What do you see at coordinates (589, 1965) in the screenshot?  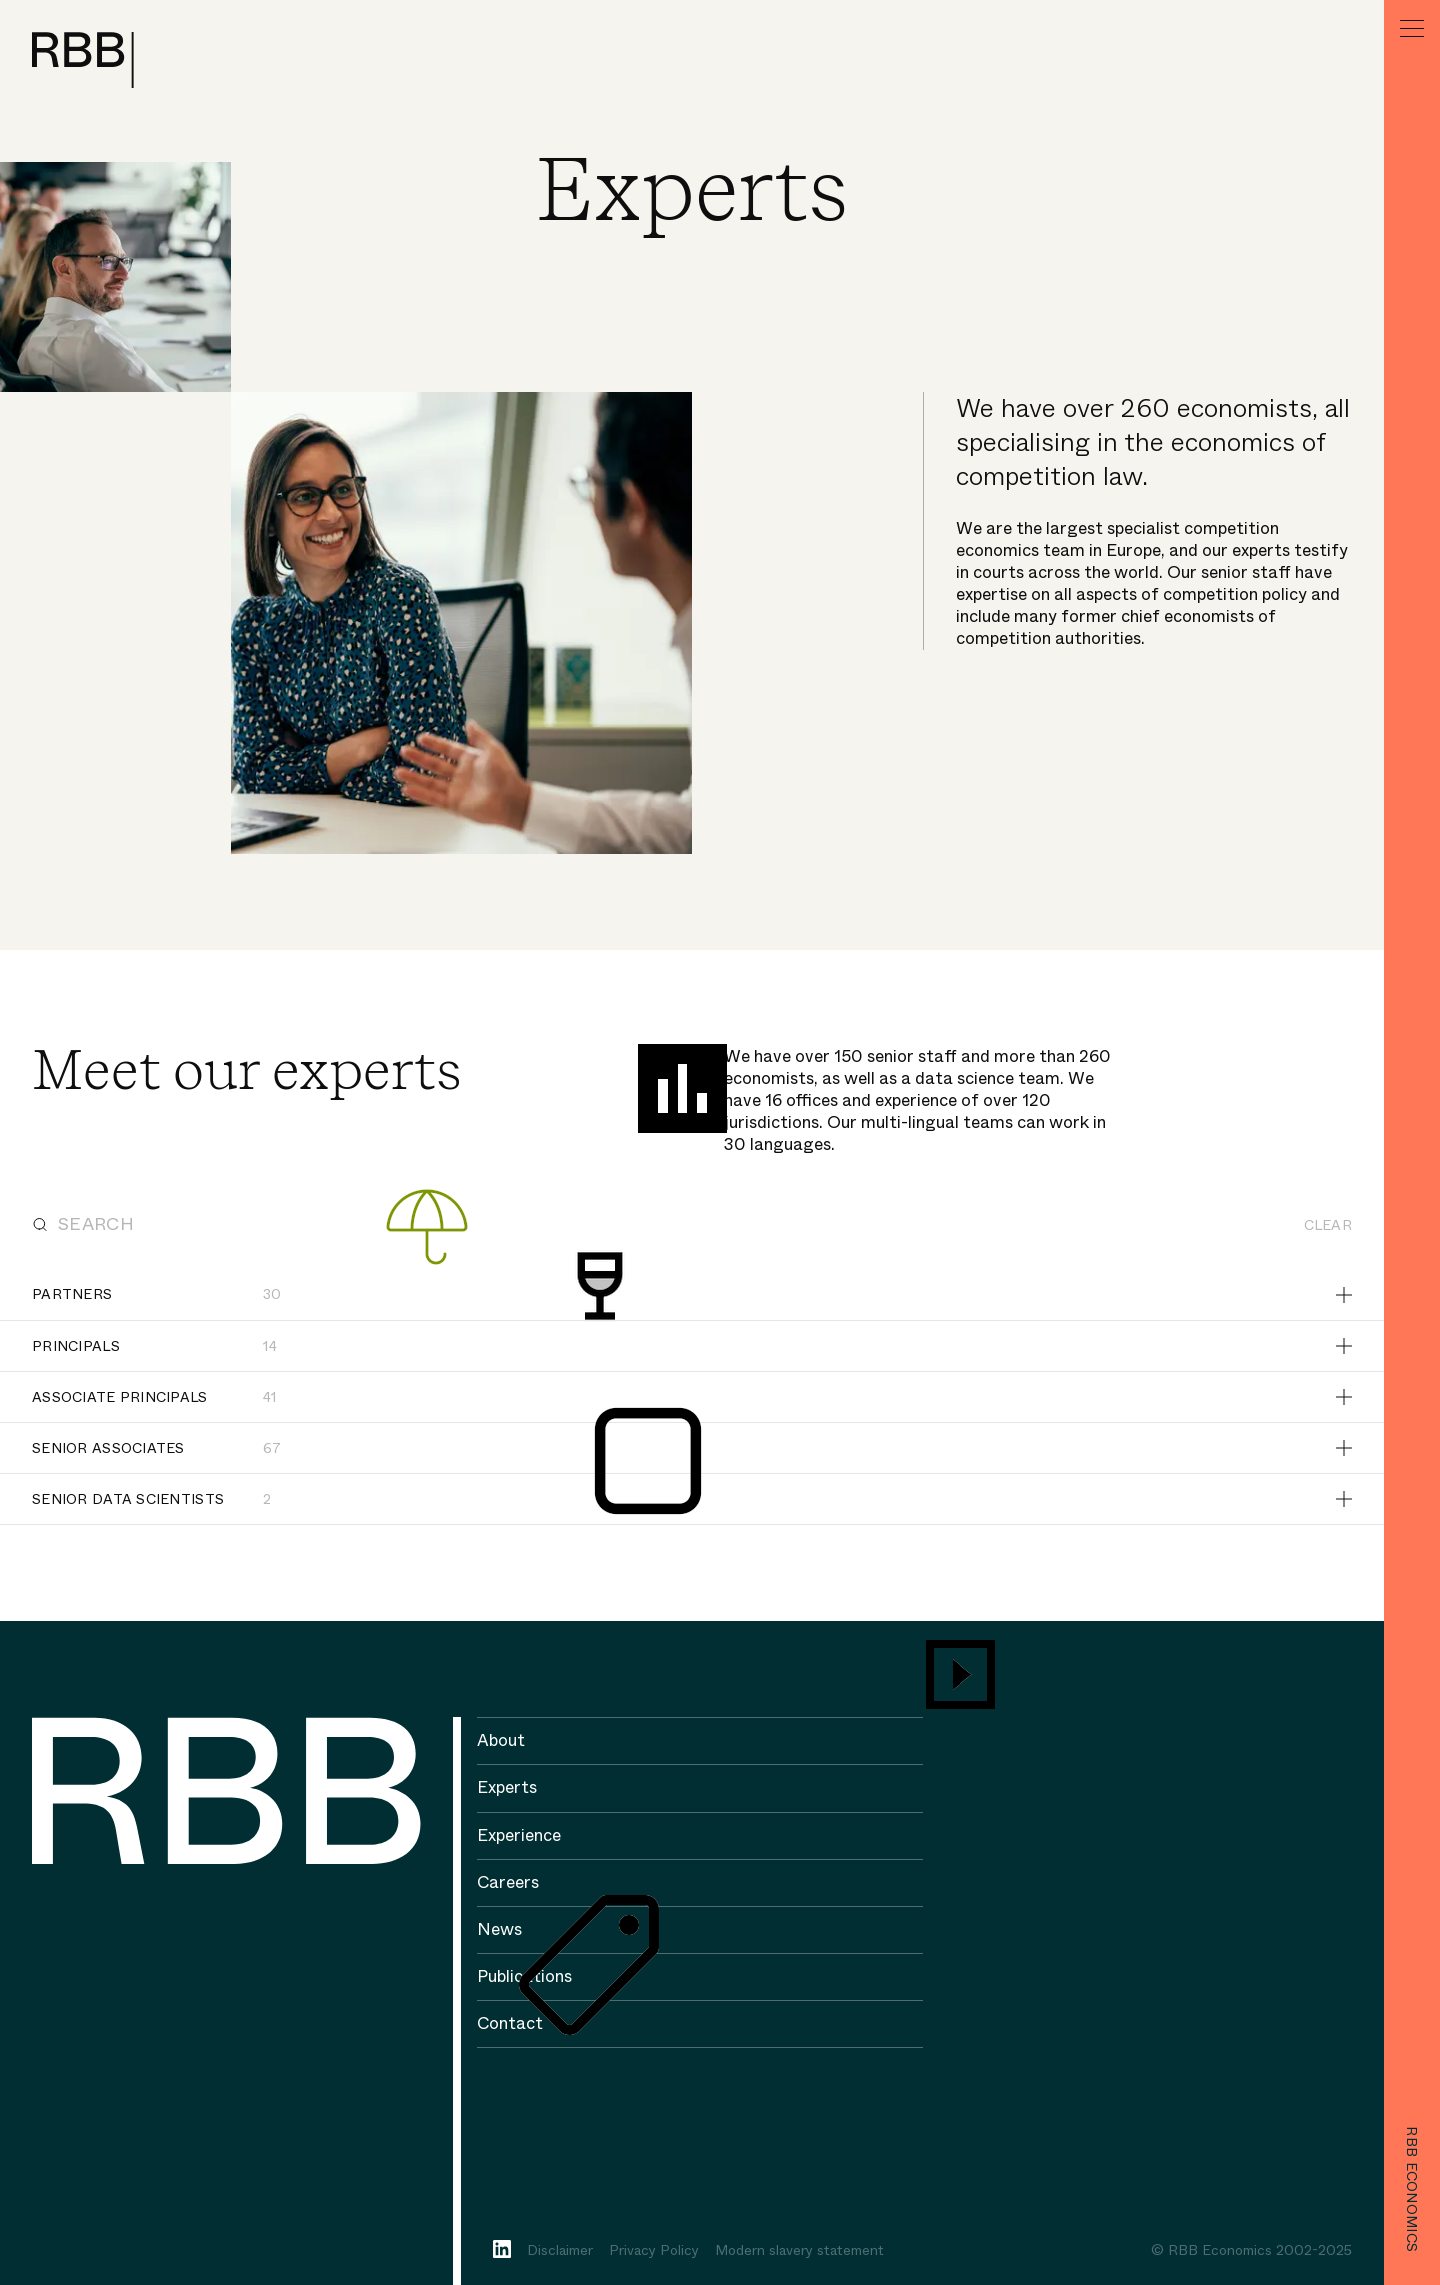 I see `add a tag or label to an item` at bounding box center [589, 1965].